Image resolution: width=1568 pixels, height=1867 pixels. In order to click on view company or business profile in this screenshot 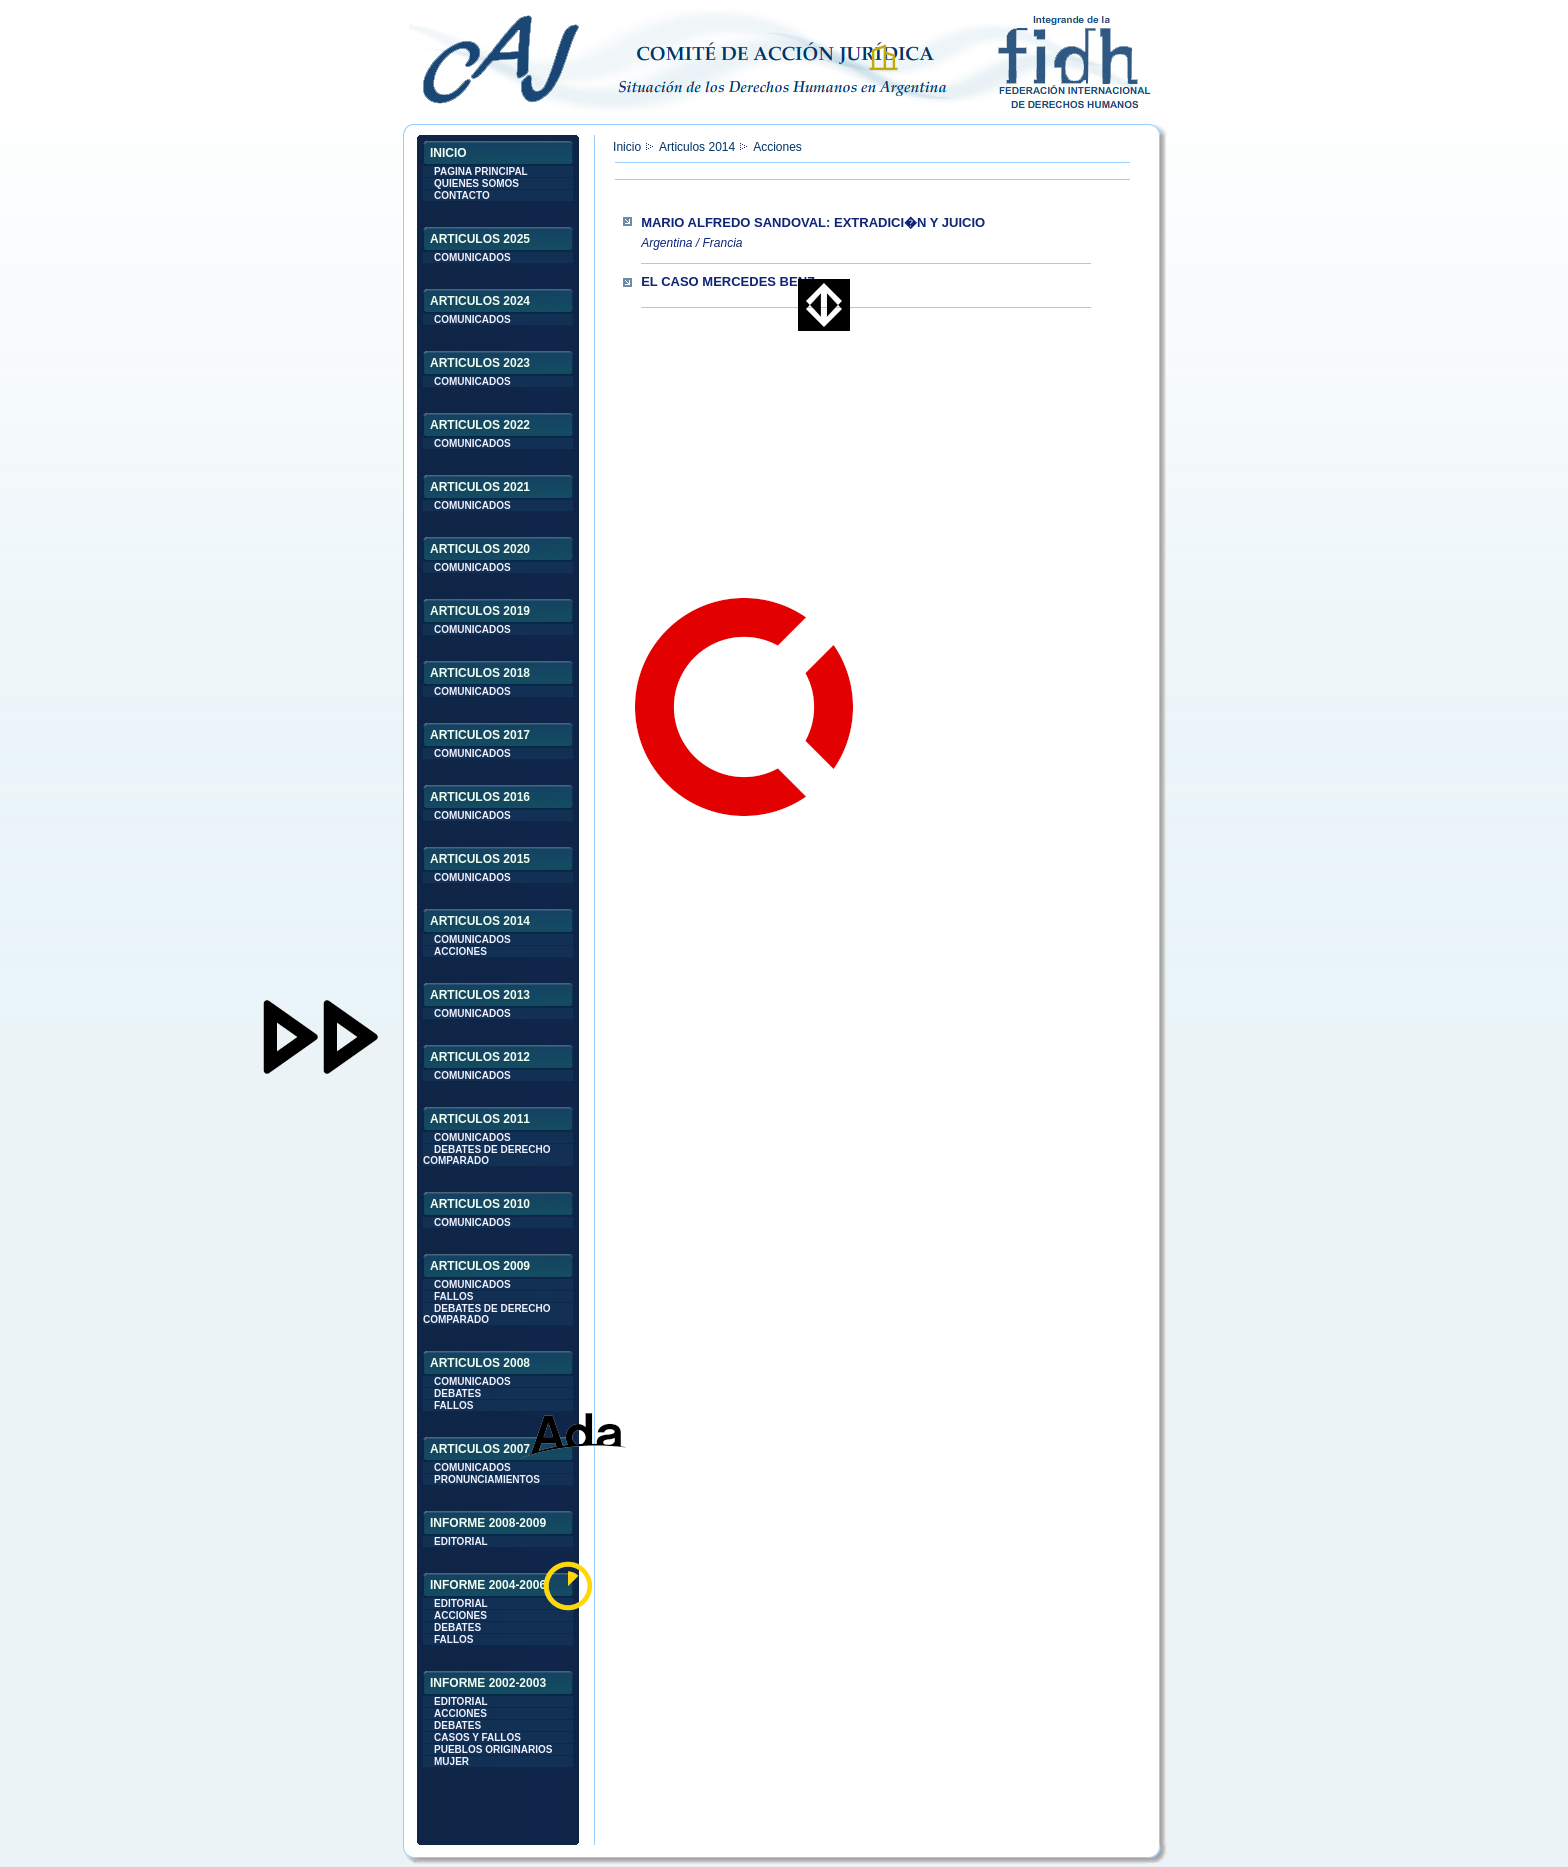, I will do `click(883, 58)`.